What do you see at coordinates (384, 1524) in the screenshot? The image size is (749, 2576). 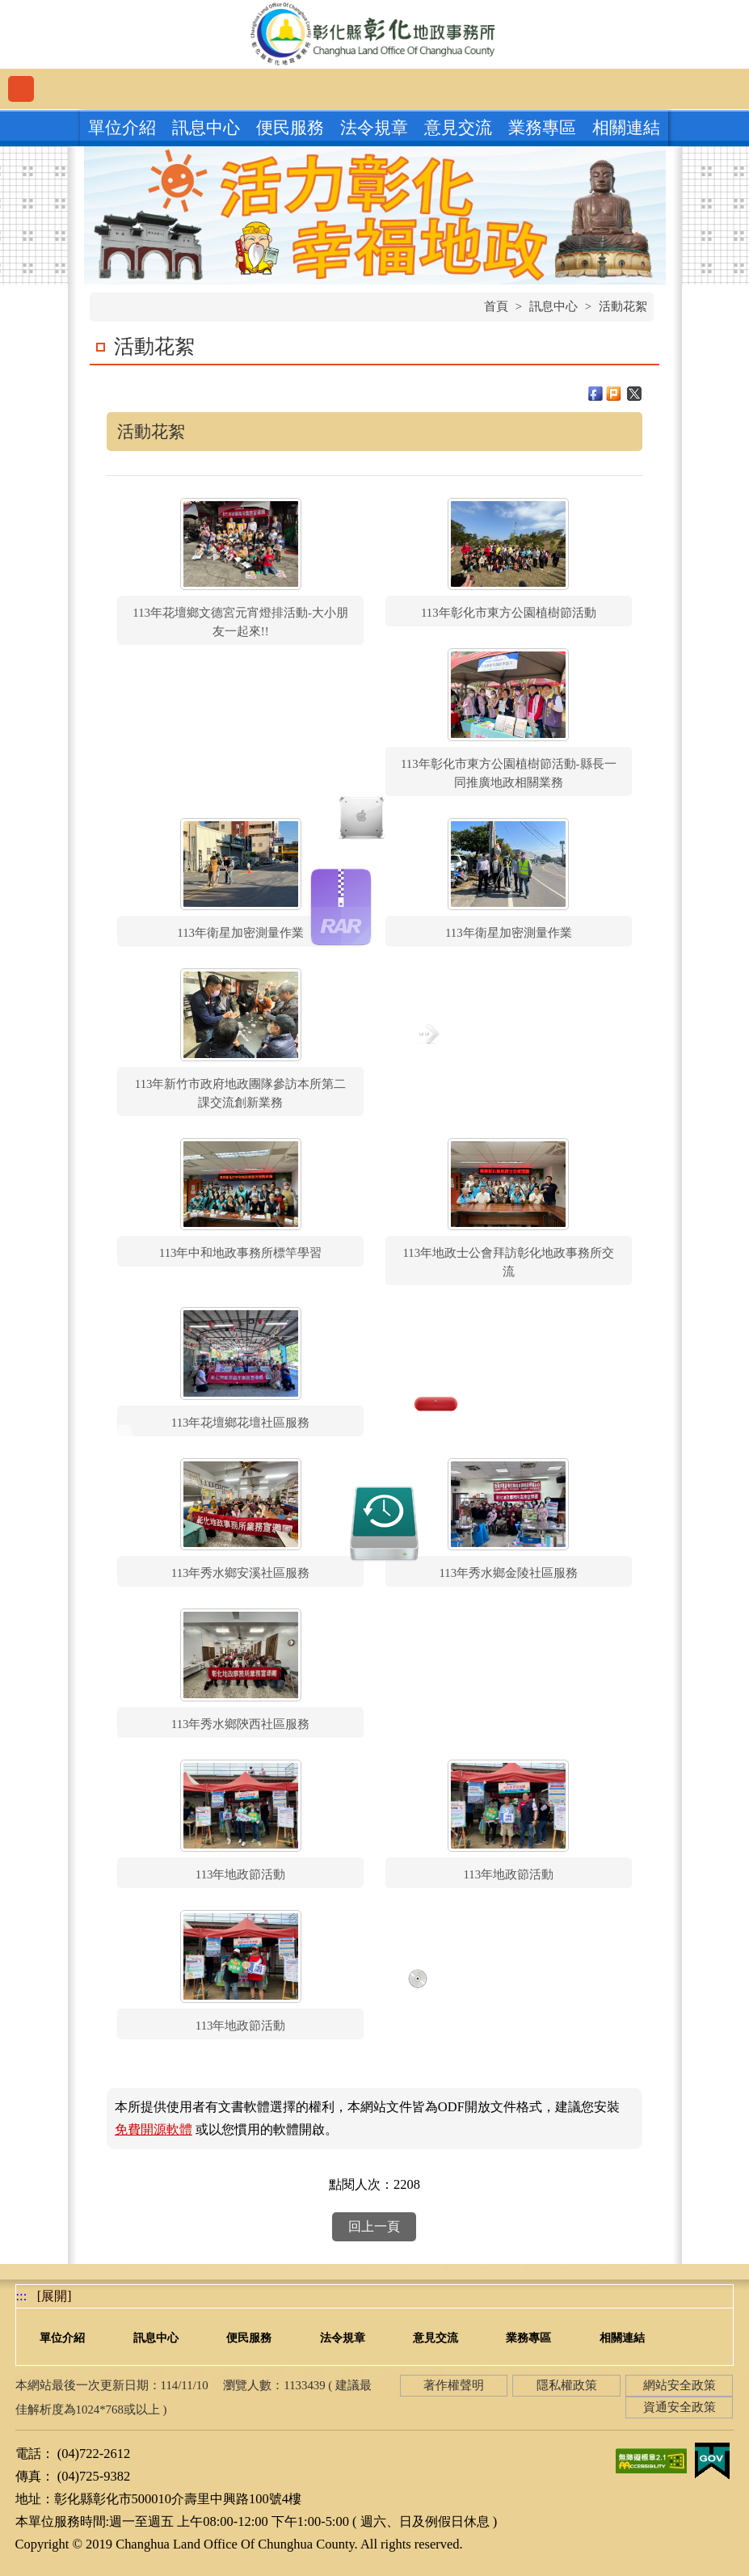 I see `access time machine backup disk` at bounding box center [384, 1524].